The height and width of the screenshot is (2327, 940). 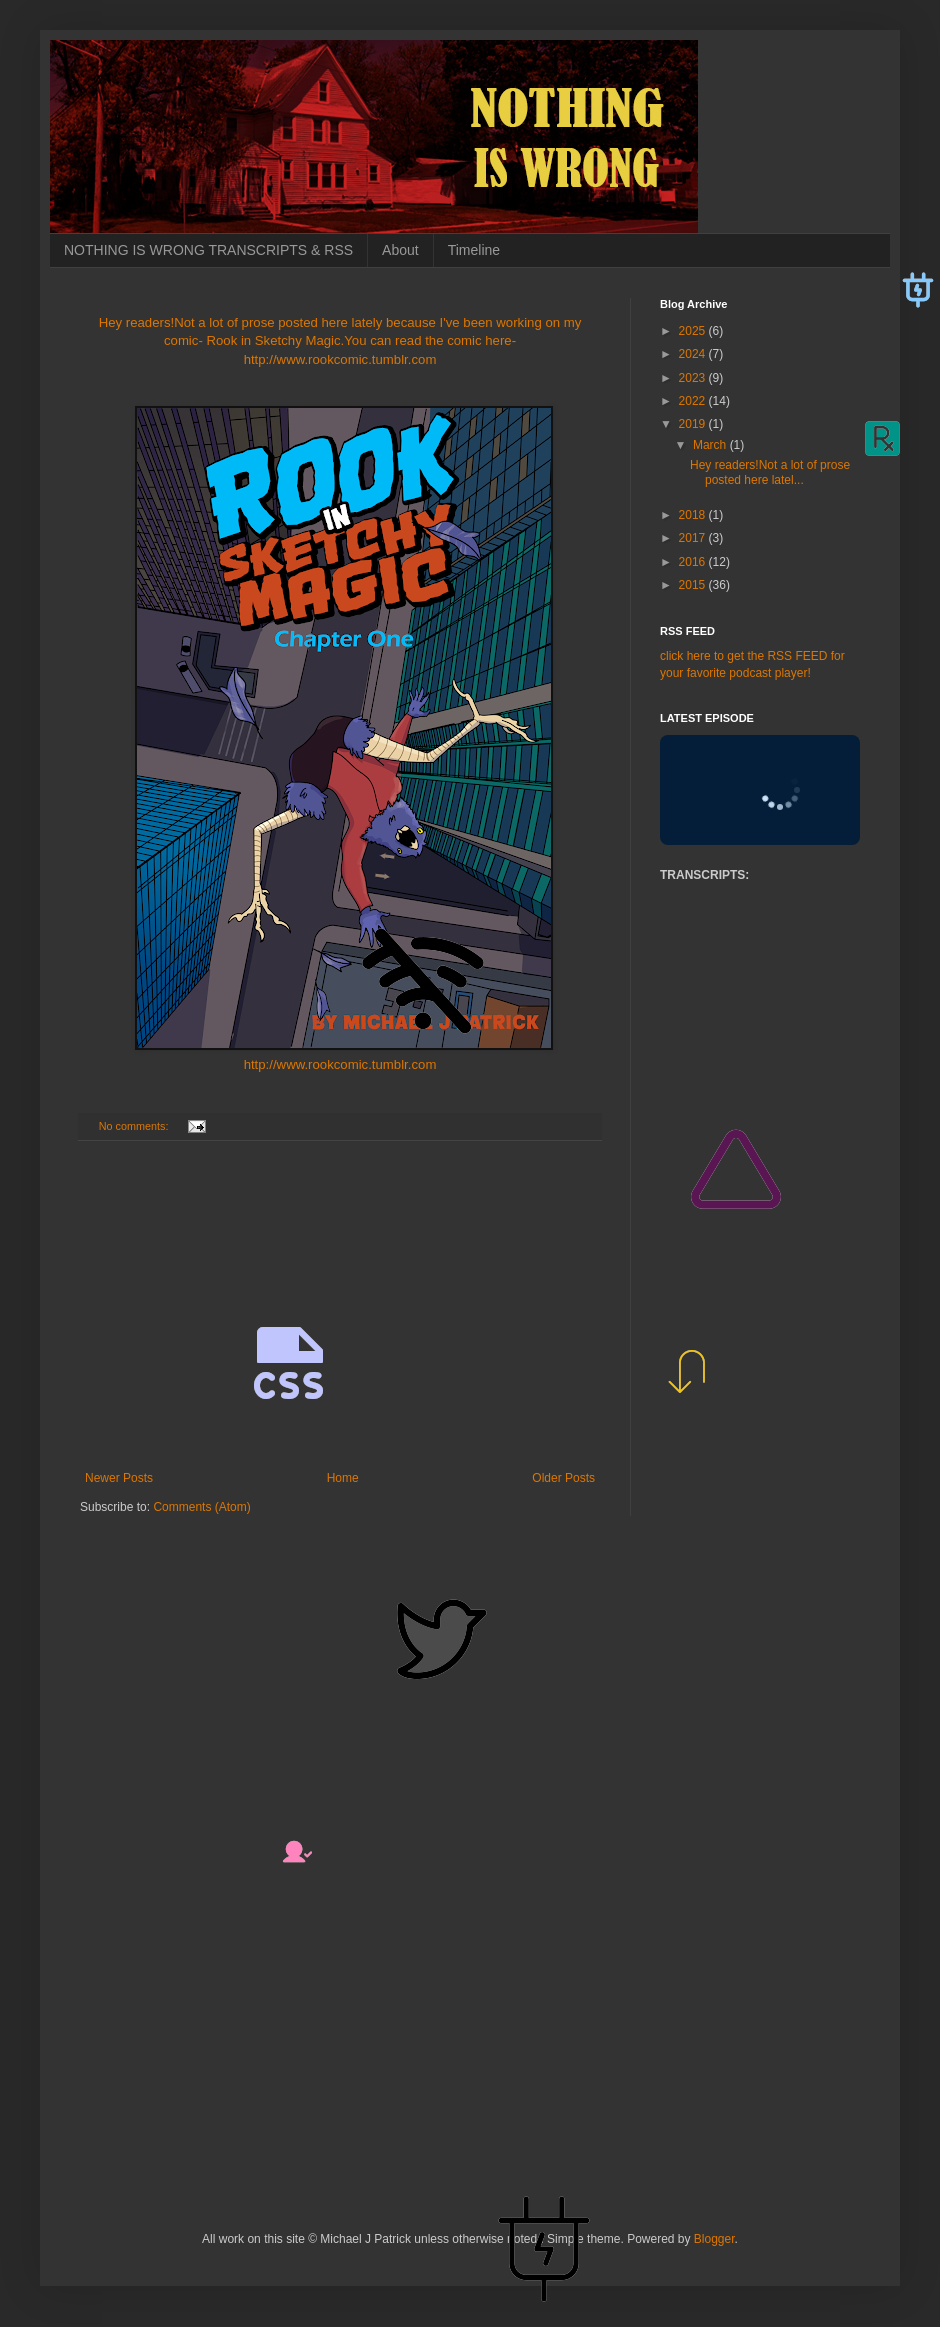 I want to click on view prescription details, so click(x=882, y=438).